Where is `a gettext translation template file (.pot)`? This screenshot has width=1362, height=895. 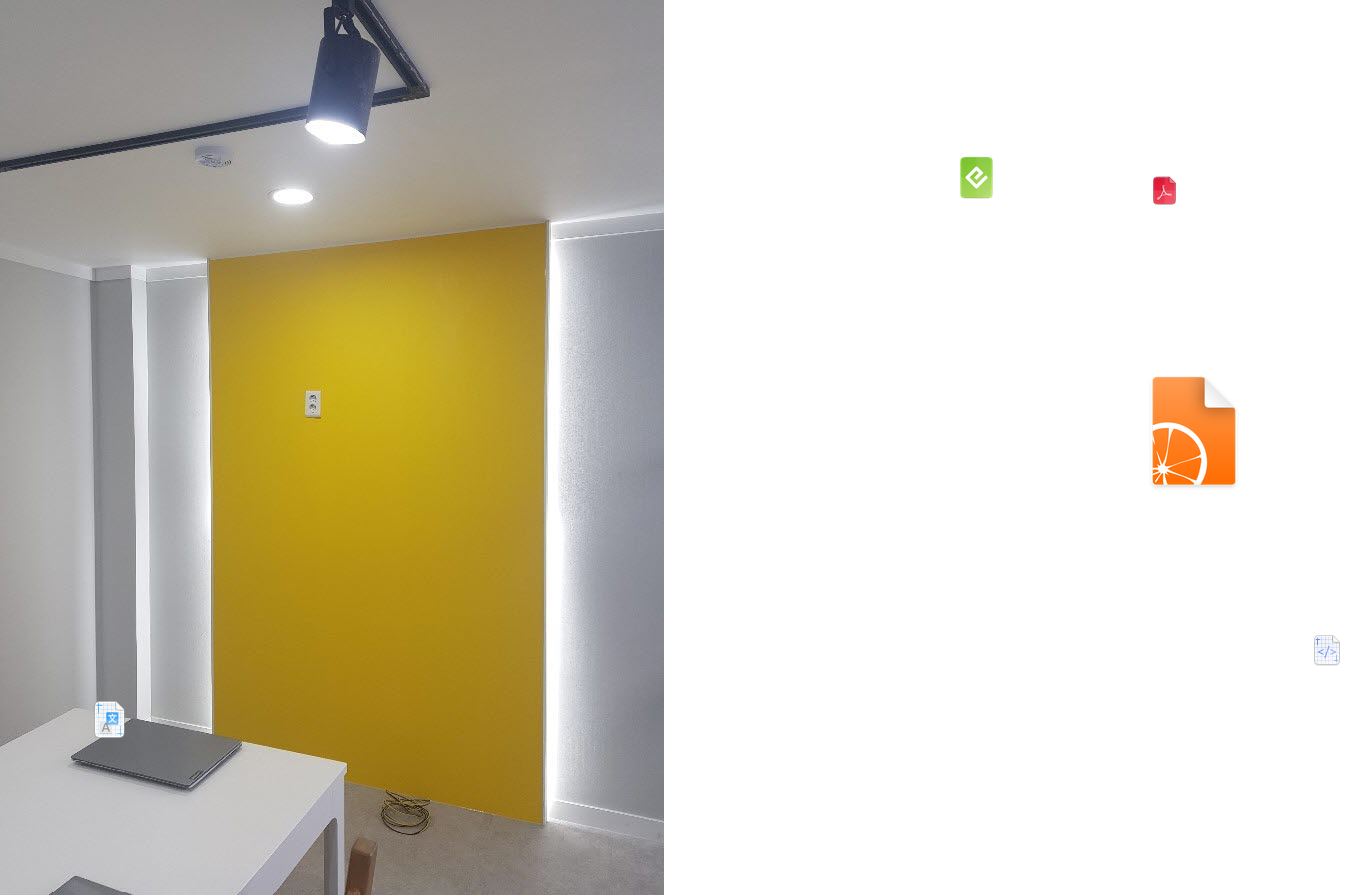 a gettext translation template file (.pot) is located at coordinates (109, 719).